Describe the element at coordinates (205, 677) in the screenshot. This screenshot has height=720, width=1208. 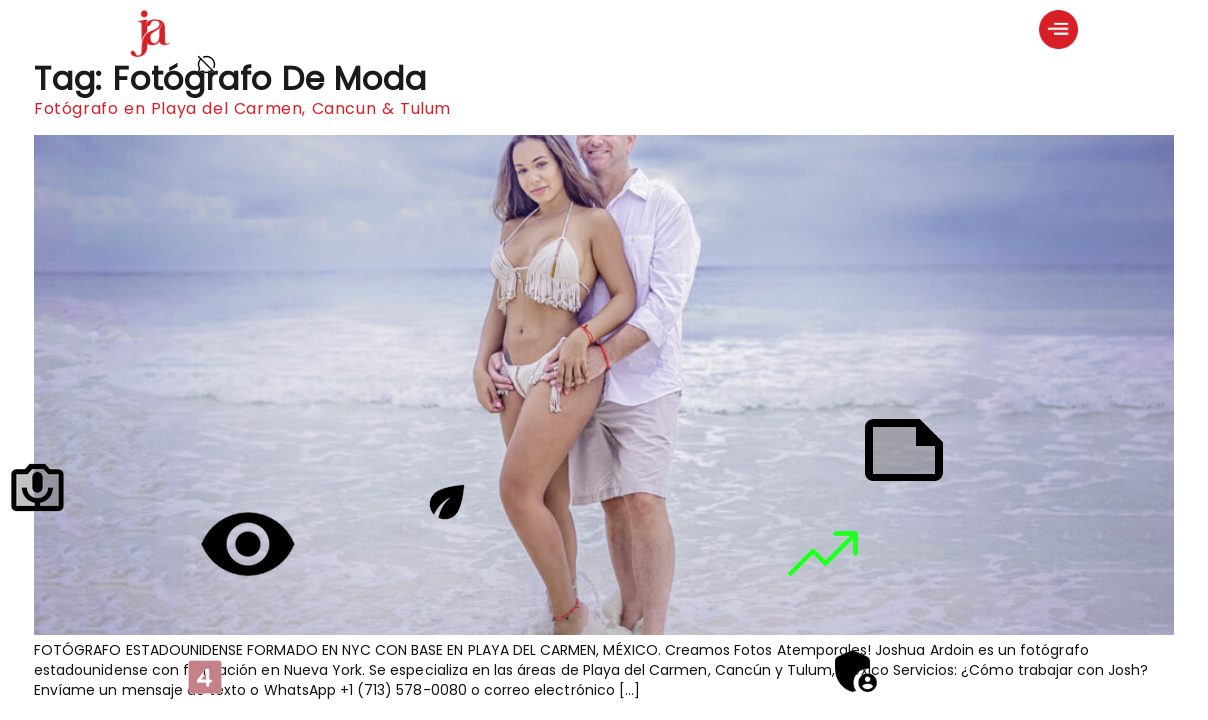
I see `select or navigate to item number four` at that location.